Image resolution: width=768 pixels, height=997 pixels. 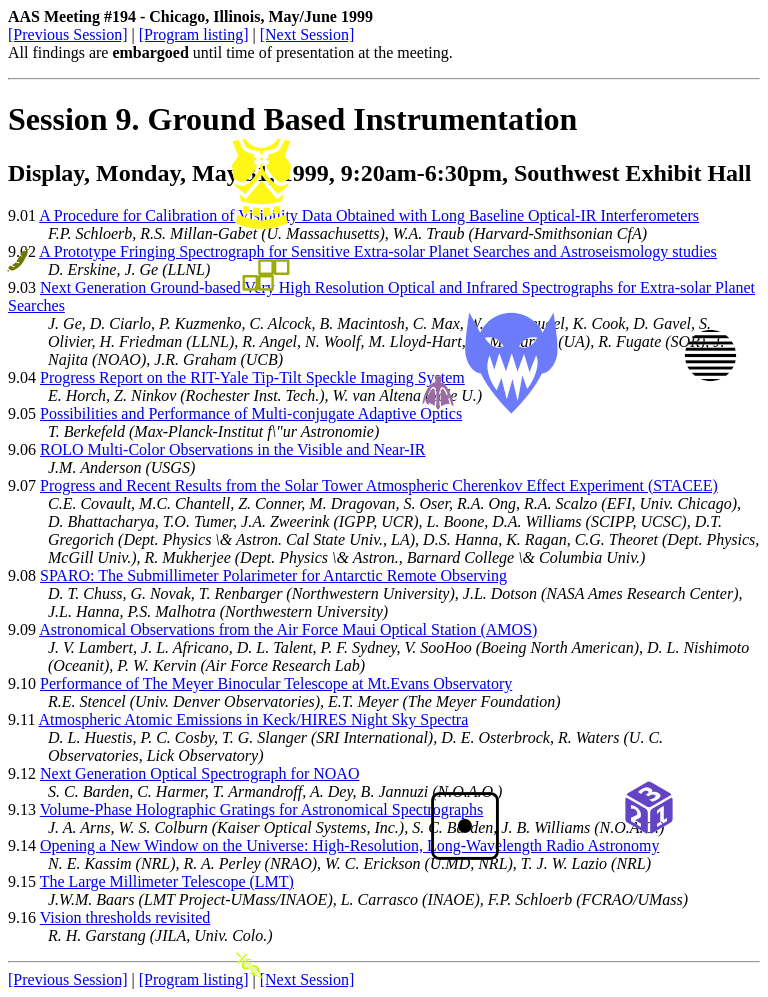 I want to click on indicates duck or waterfowl-related content in a game, so click(x=438, y=393).